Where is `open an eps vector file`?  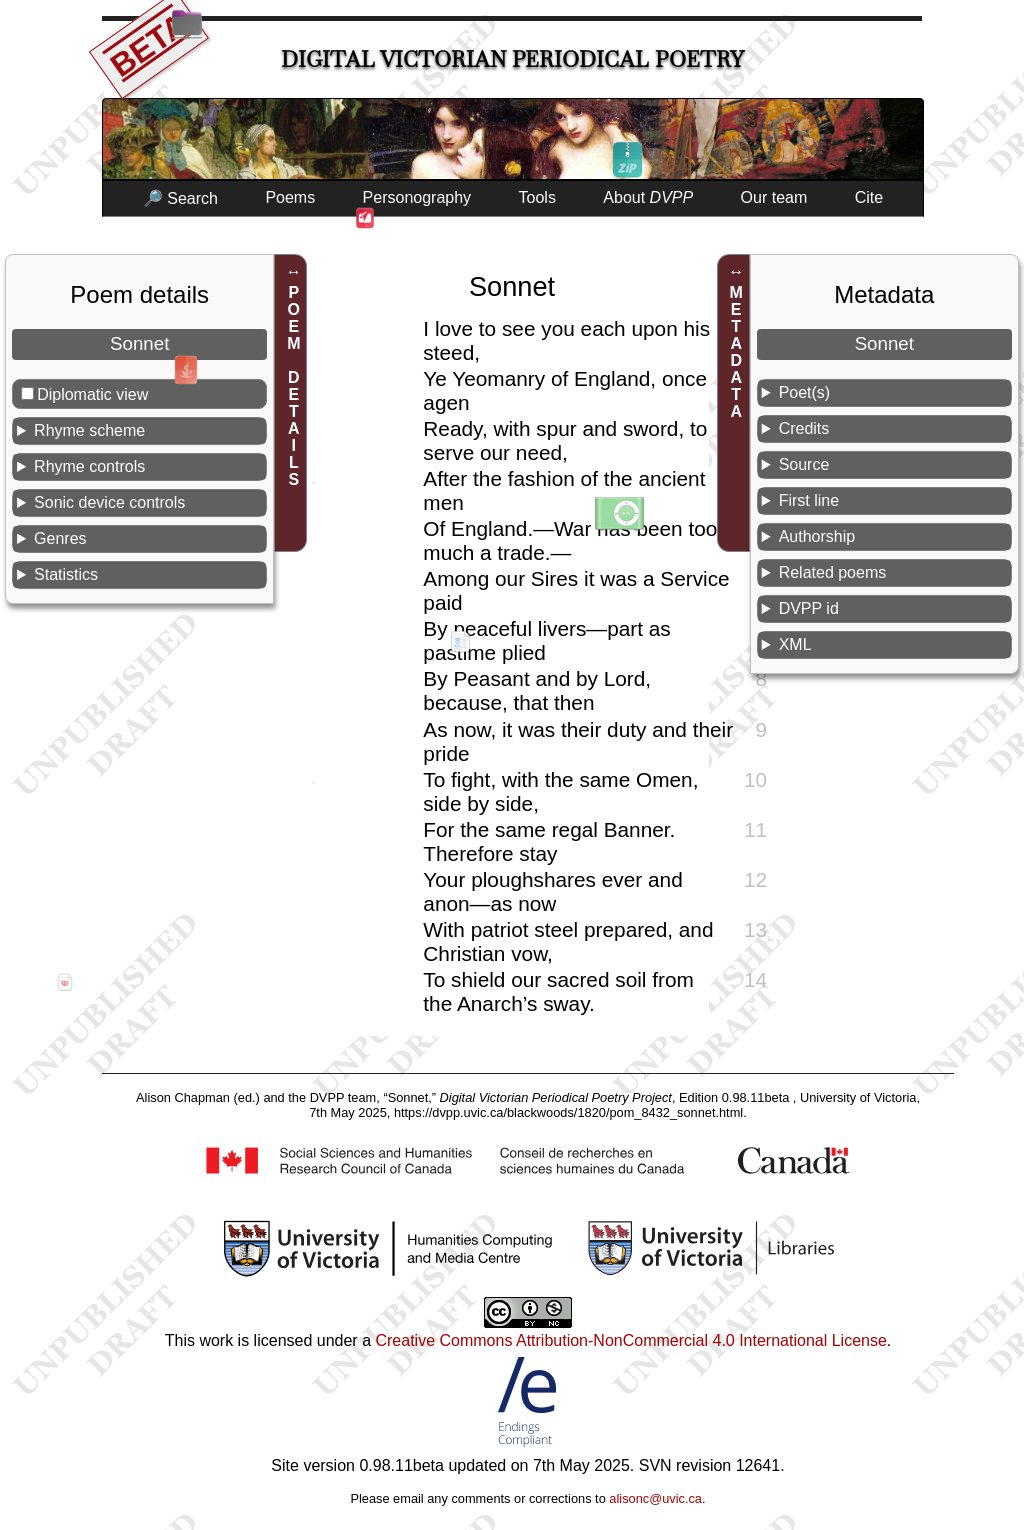
open an eps vector file is located at coordinates (365, 218).